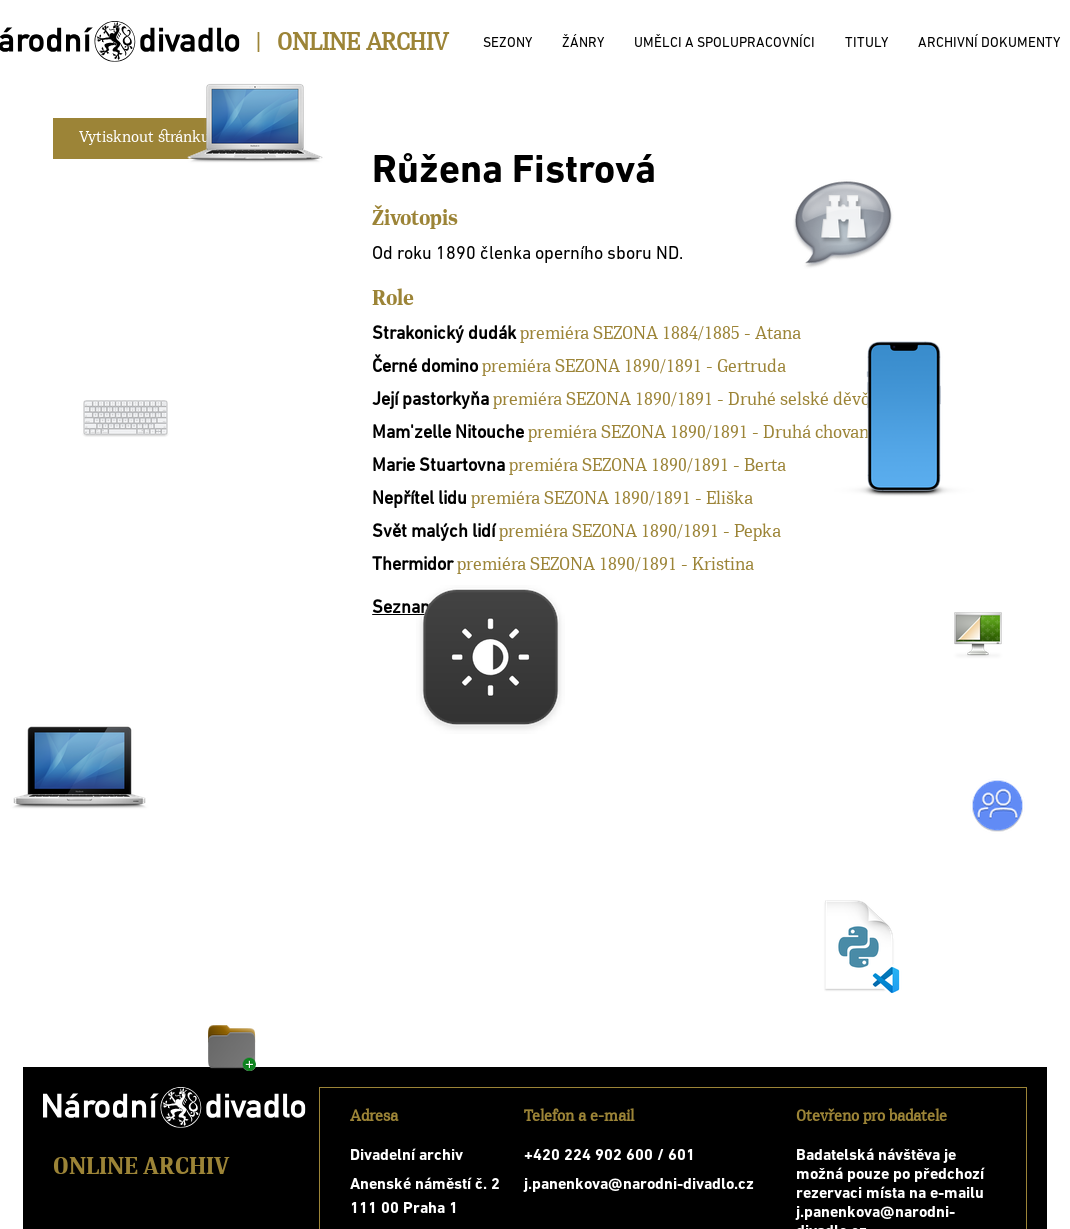  I want to click on iPhone 14 device icon, so click(904, 419).